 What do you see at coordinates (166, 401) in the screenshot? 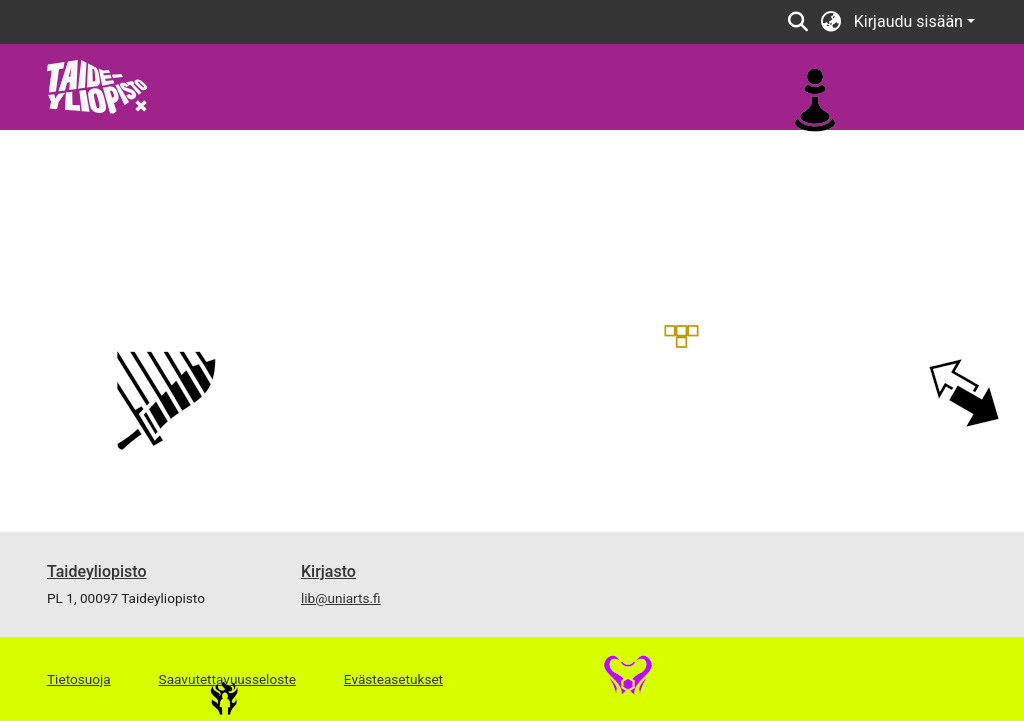
I see `attack or combat action button` at bounding box center [166, 401].